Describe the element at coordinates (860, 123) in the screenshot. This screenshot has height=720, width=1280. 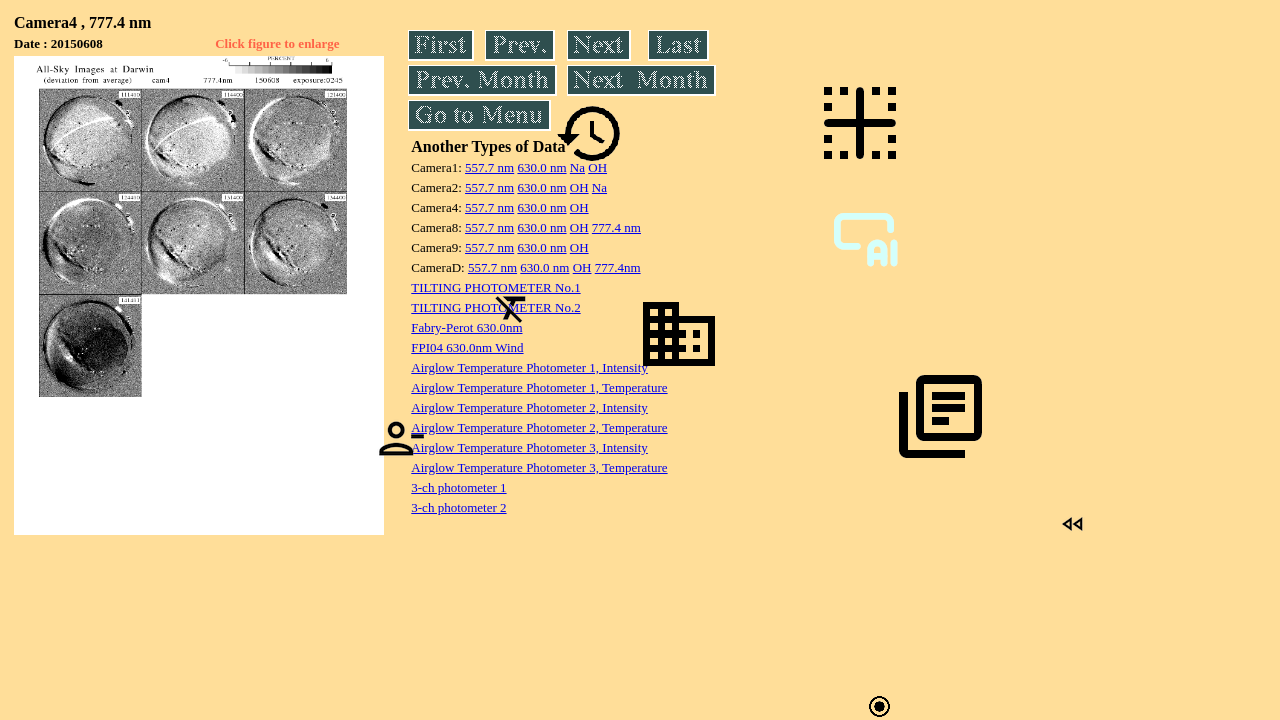
I see `apply inner borders to selected cells` at that location.